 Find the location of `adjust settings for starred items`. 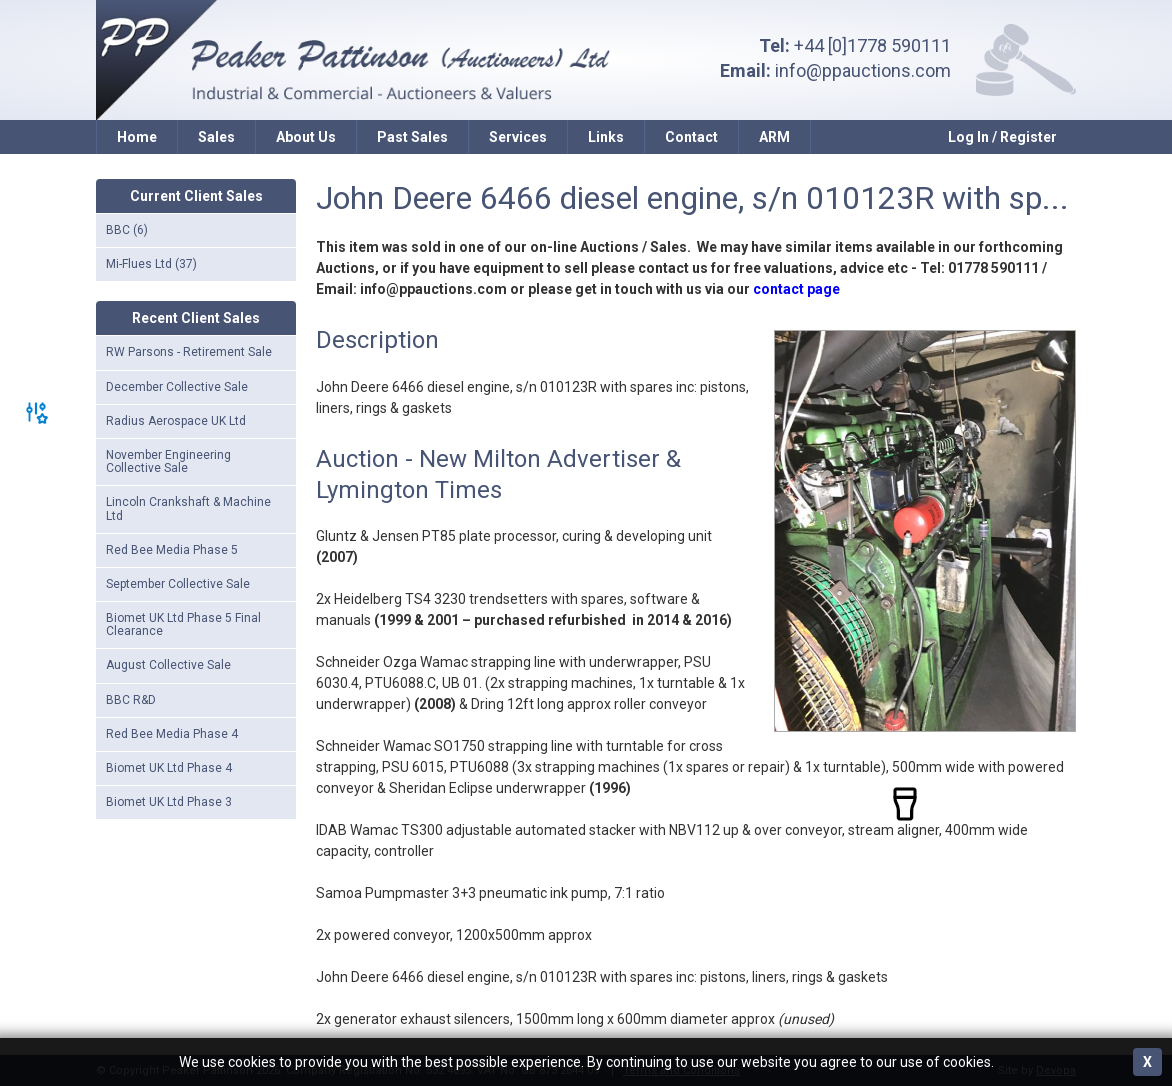

adjust settings for starred items is located at coordinates (36, 412).